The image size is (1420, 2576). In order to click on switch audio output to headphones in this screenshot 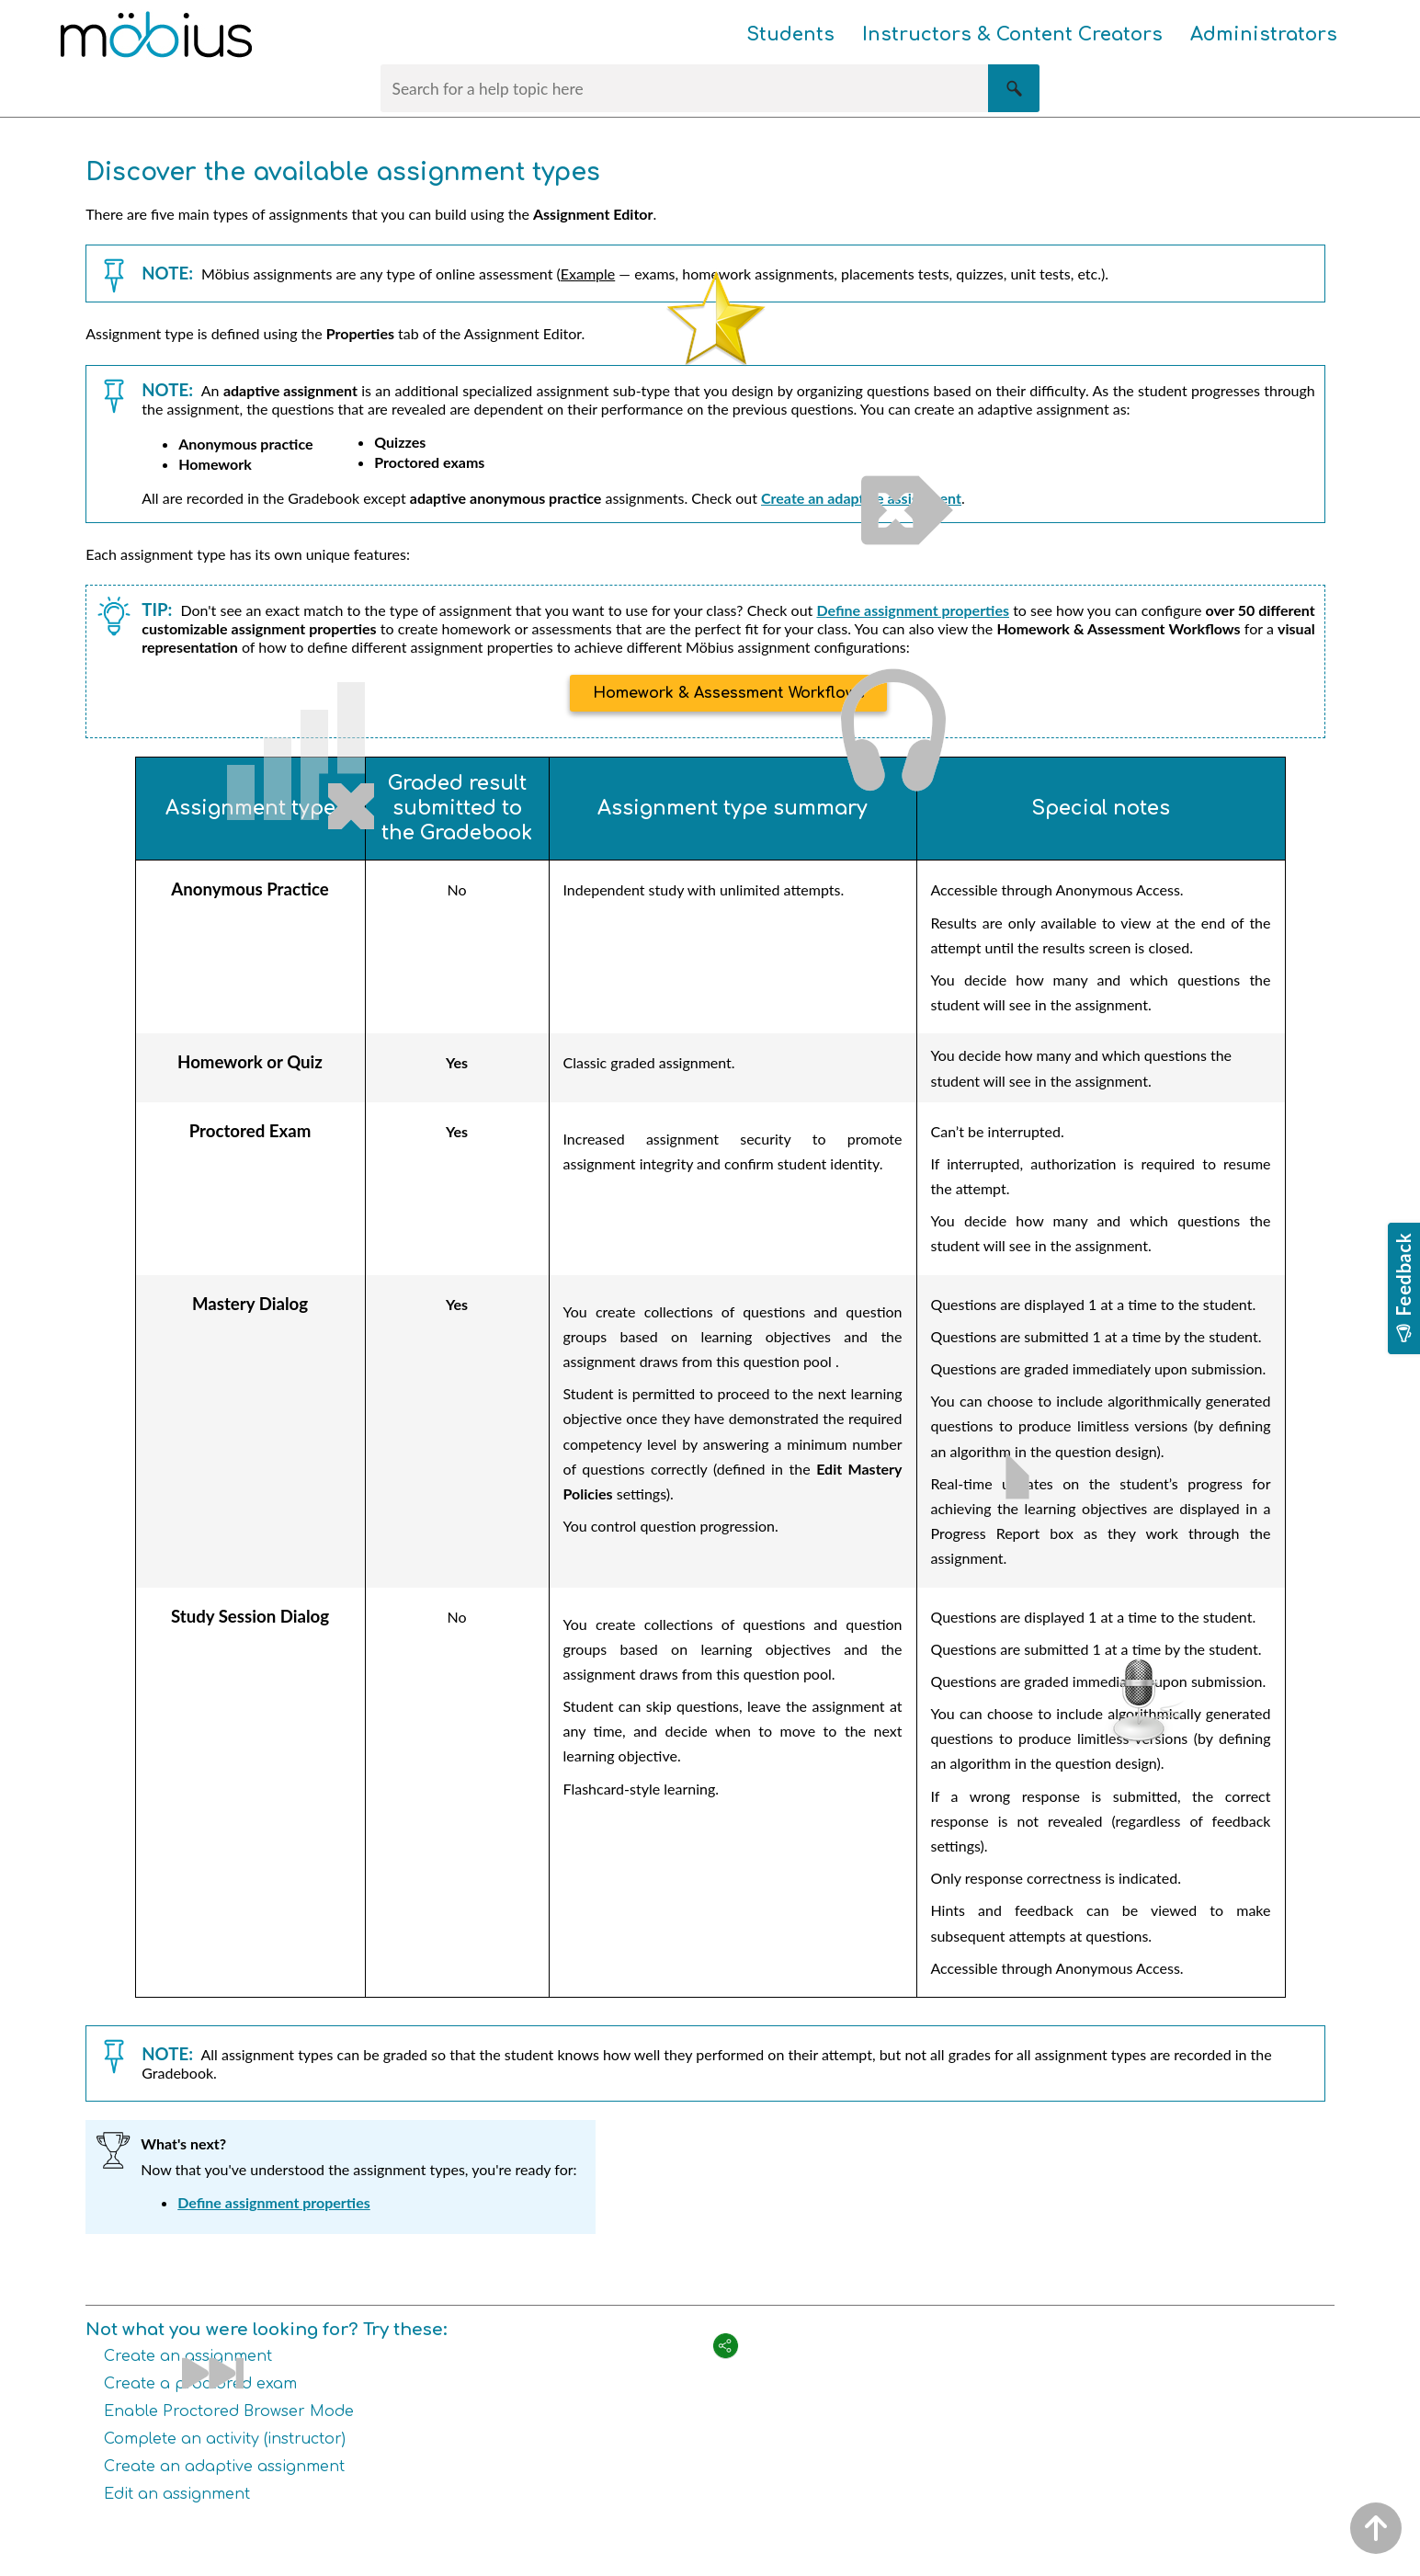, I will do `click(893, 730)`.